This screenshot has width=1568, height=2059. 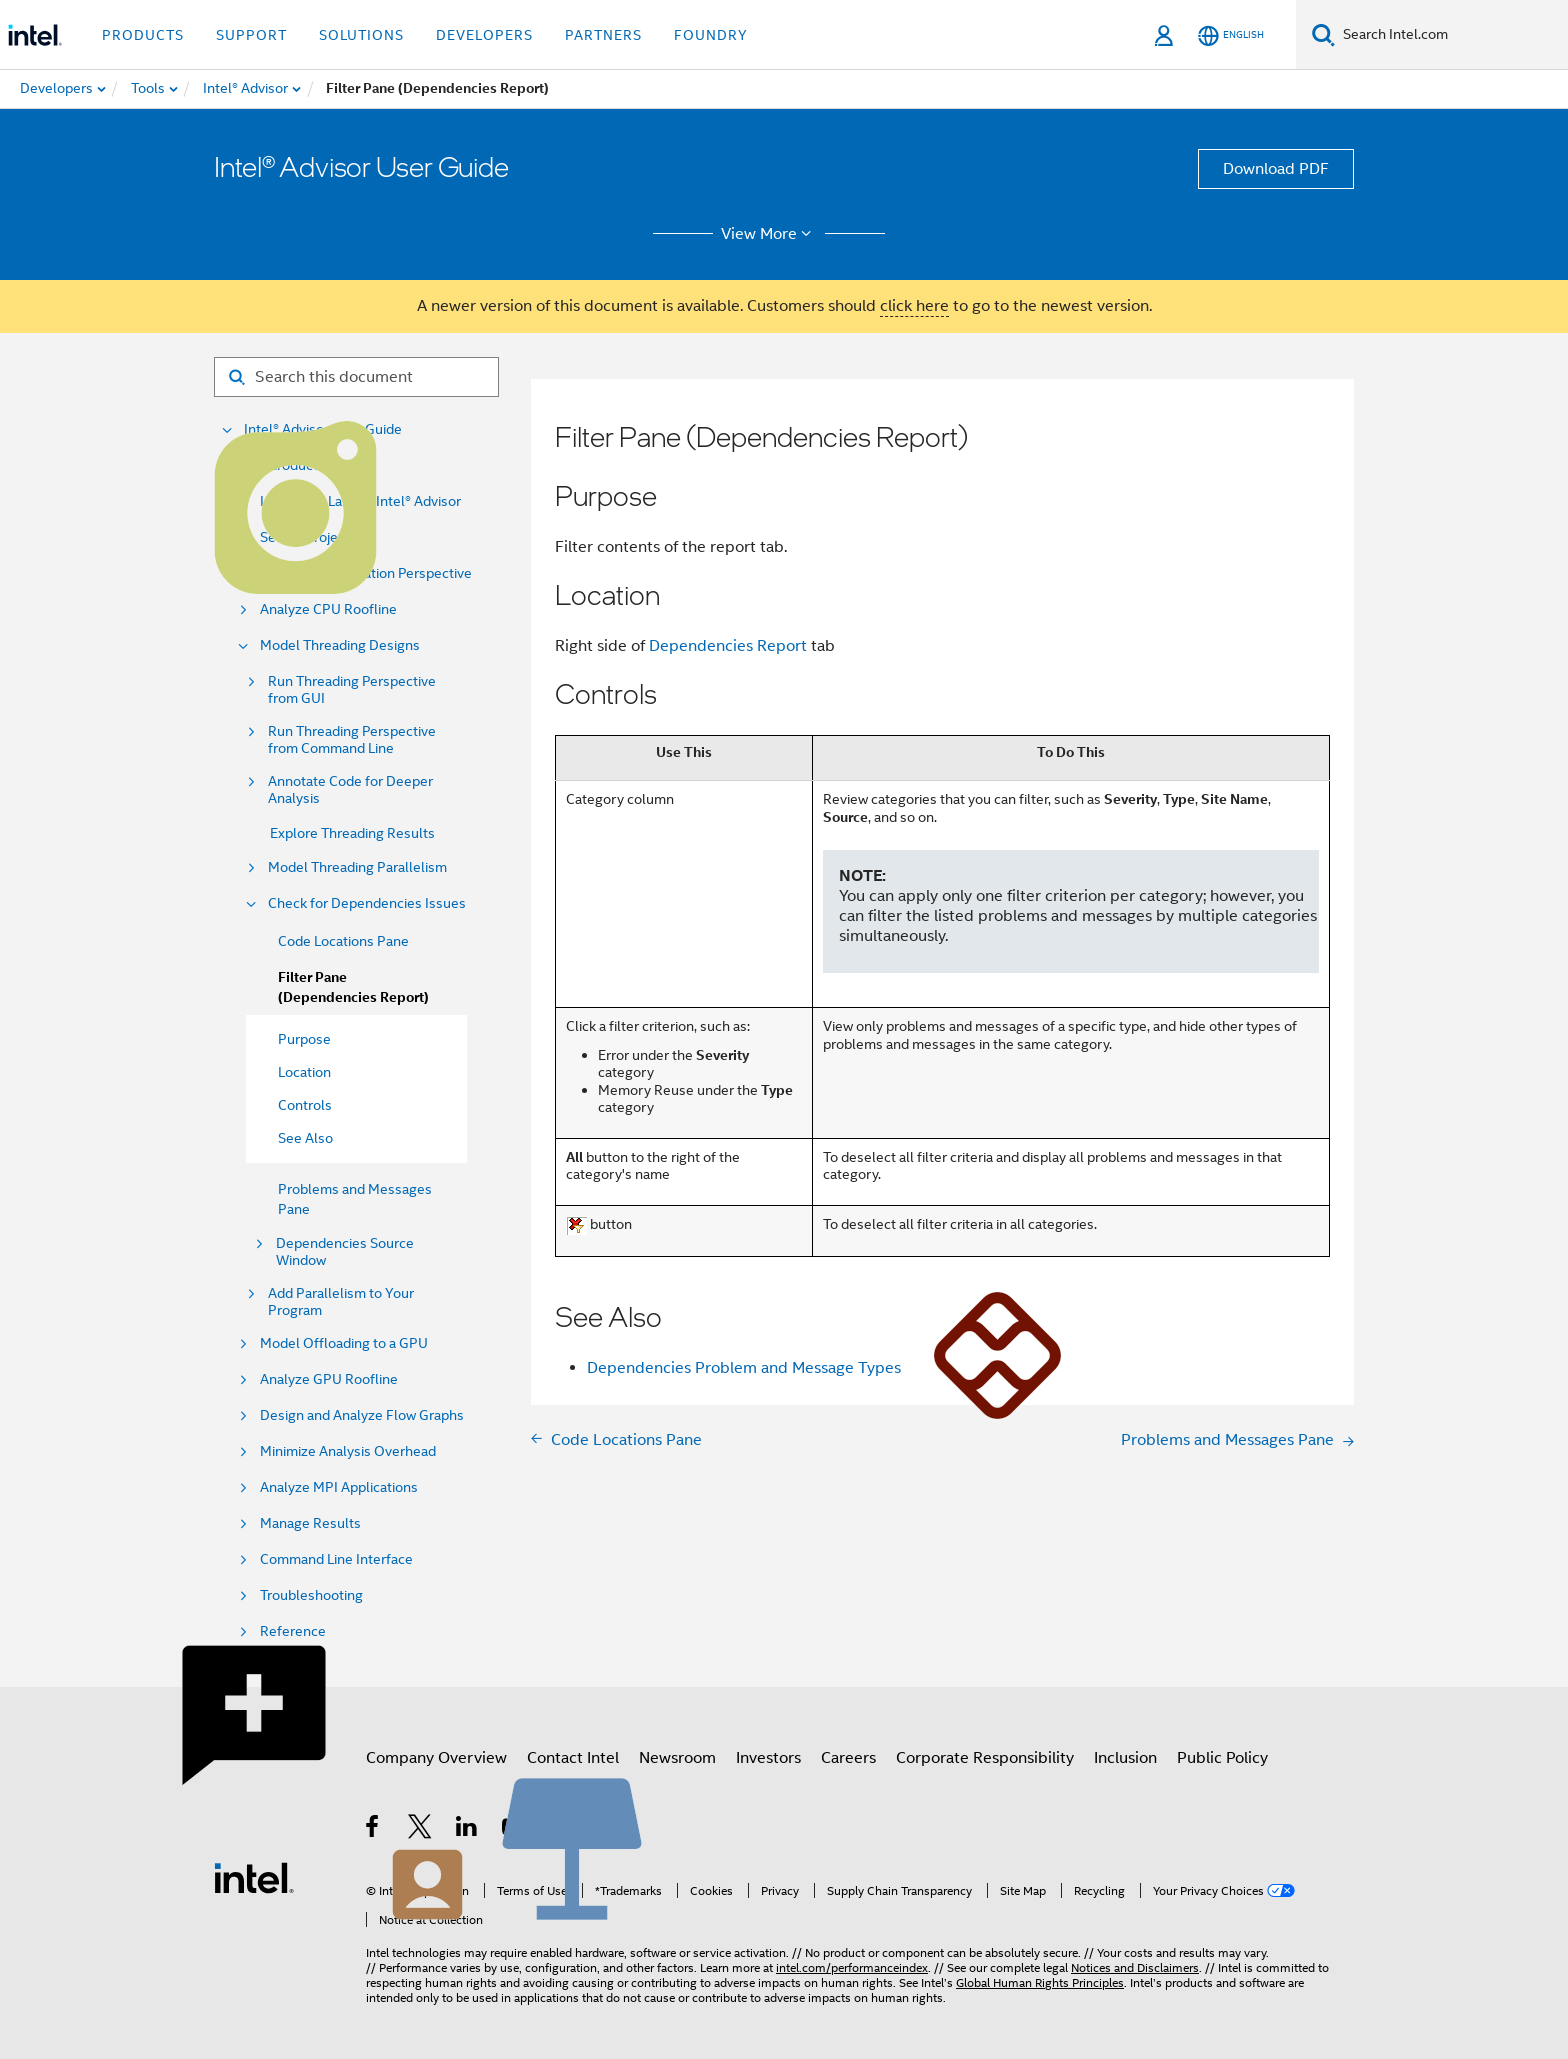 What do you see at coordinates (295, 507) in the screenshot?
I see `open piwigo photo gallery app` at bounding box center [295, 507].